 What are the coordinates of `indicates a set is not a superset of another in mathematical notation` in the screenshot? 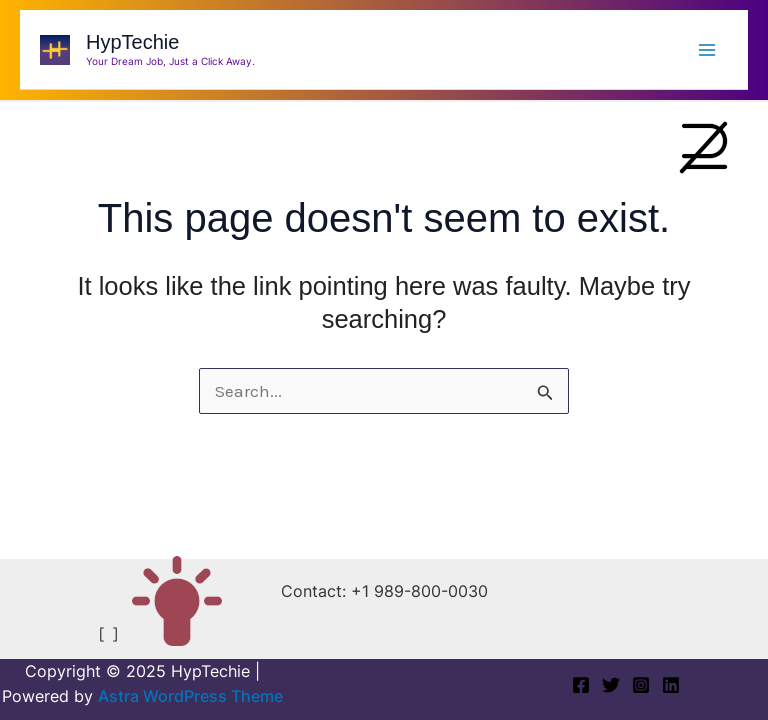 It's located at (703, 147).